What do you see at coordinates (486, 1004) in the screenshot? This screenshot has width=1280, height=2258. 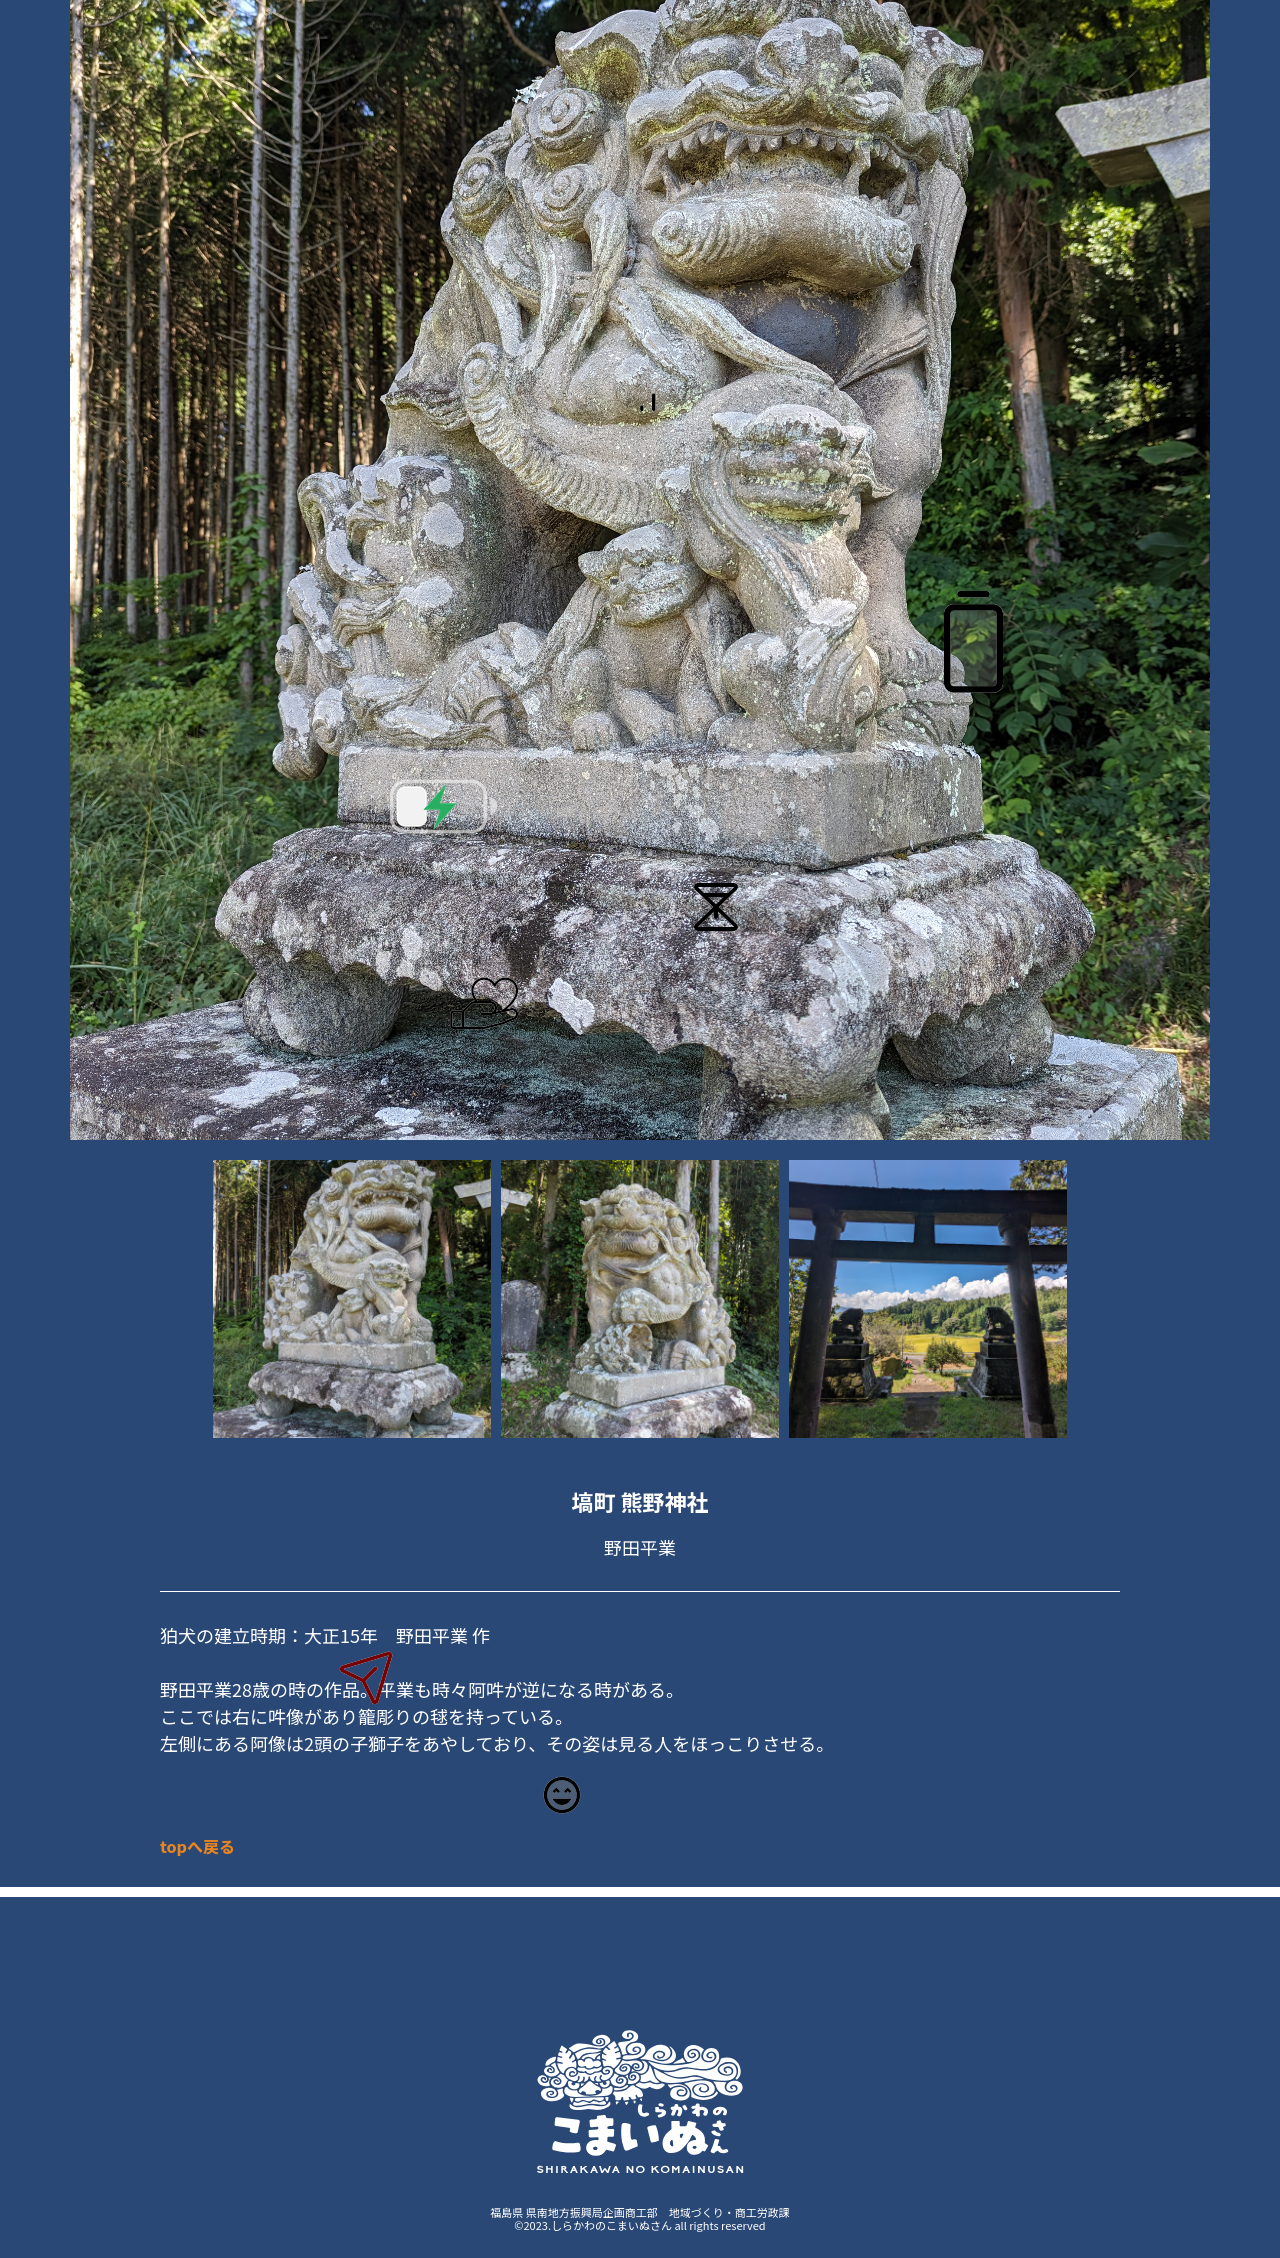 I see `donate or make a charitable contribution` at bounding box center [486, 1004].